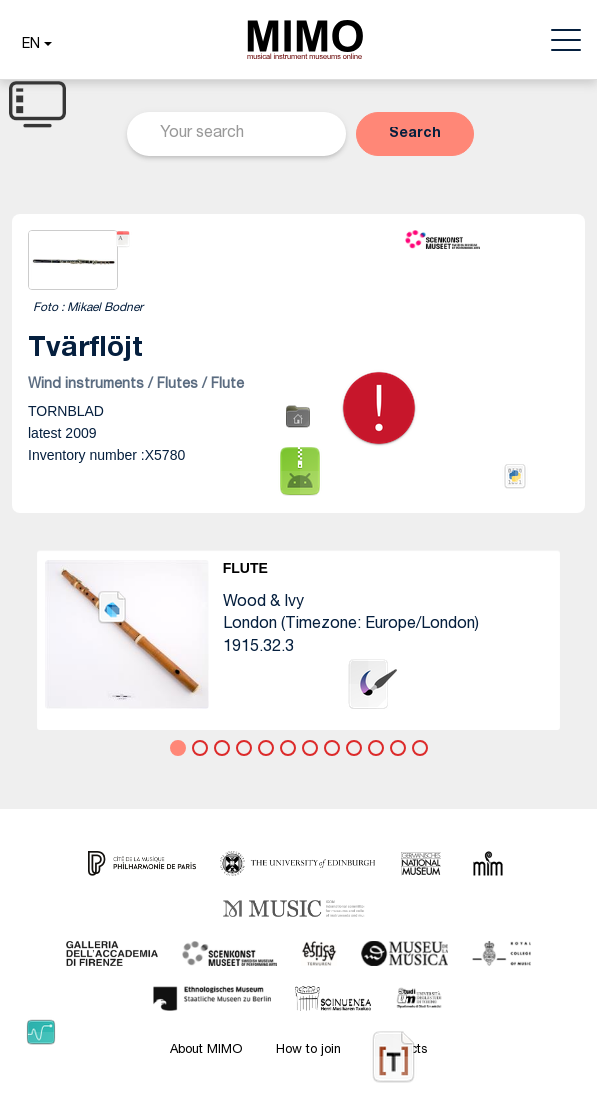  I want to click on access your home folder, so click(298, 416).